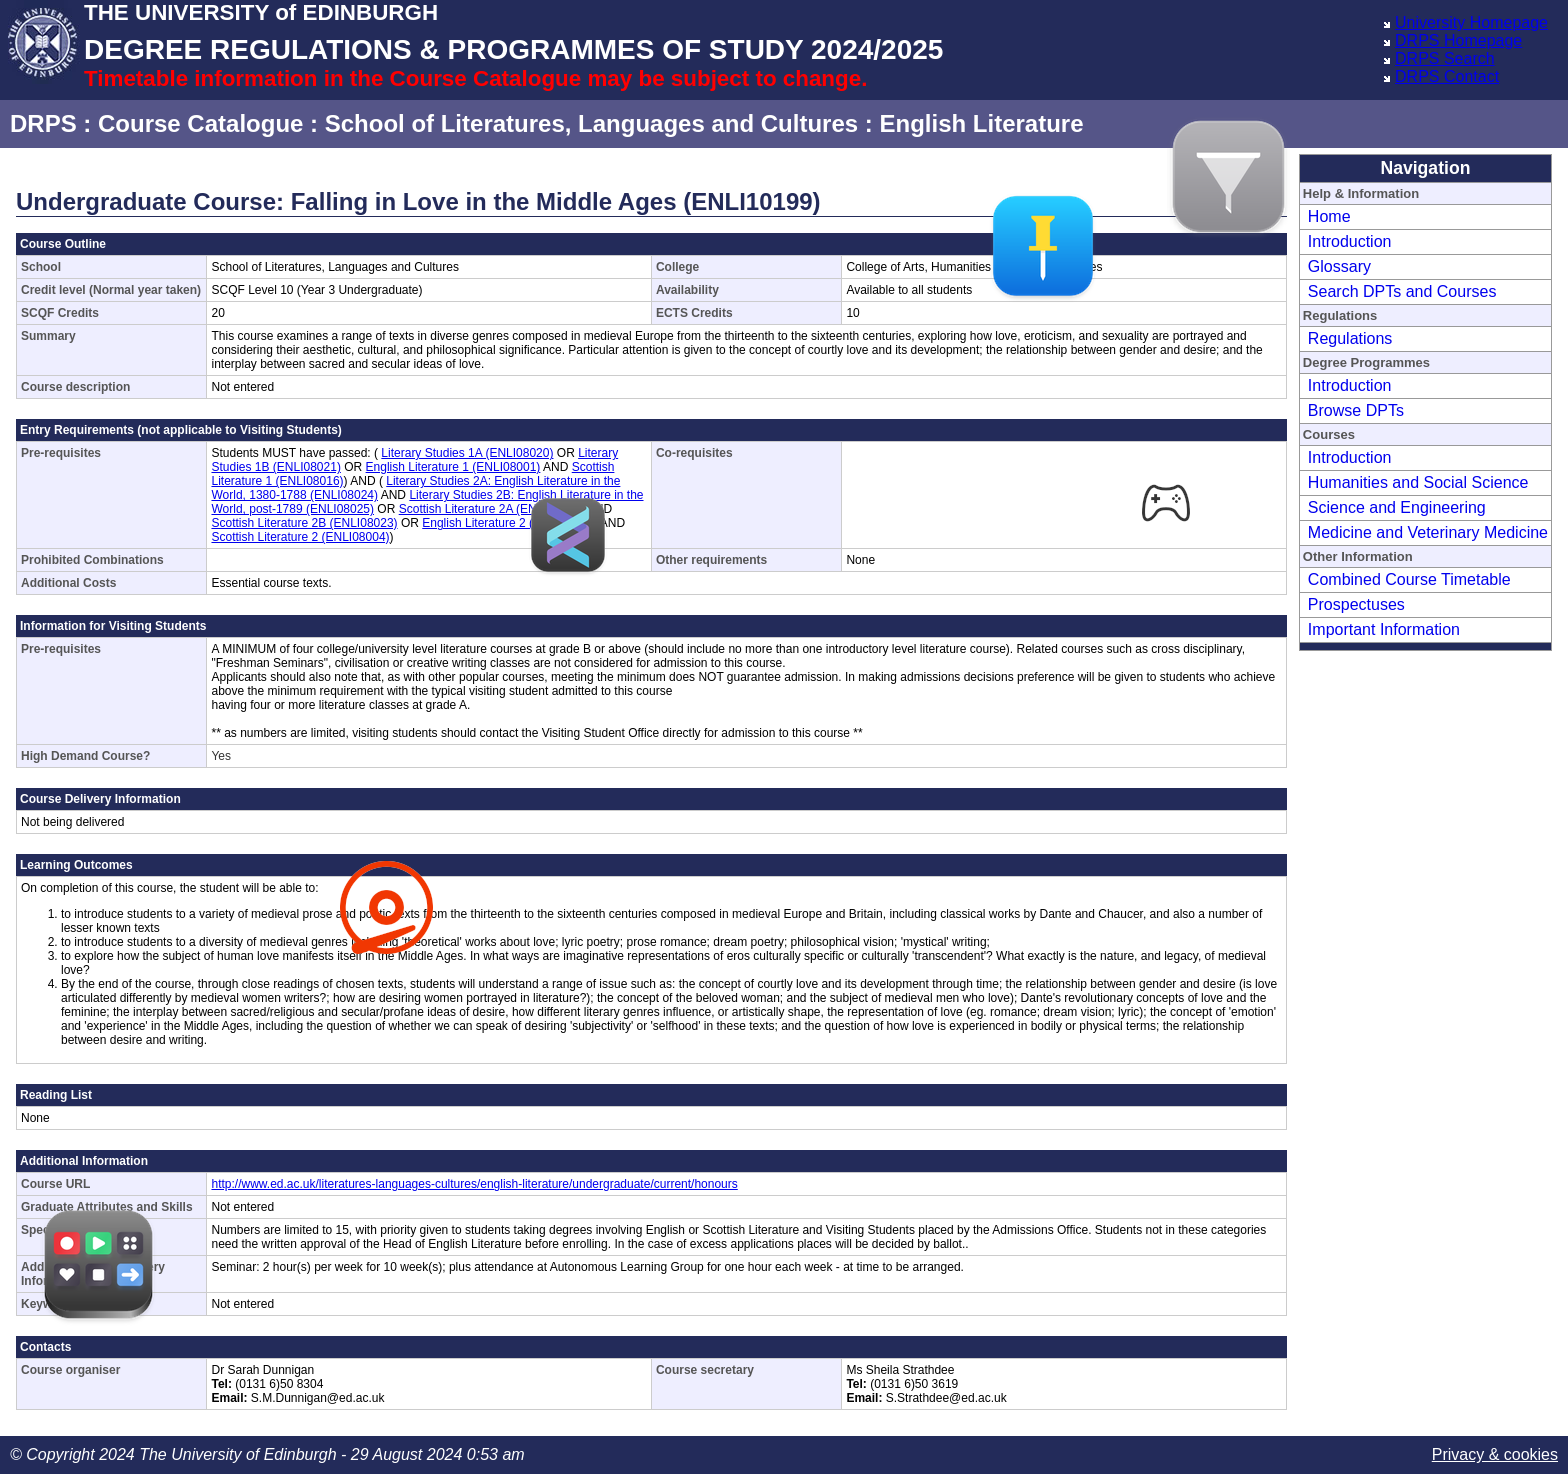 Image resolution: width=1568 pixels, height=1474 pixels. Describe the element at coordinates (1228, 178) in the screenshot. I see `access display filter settings` at that location.